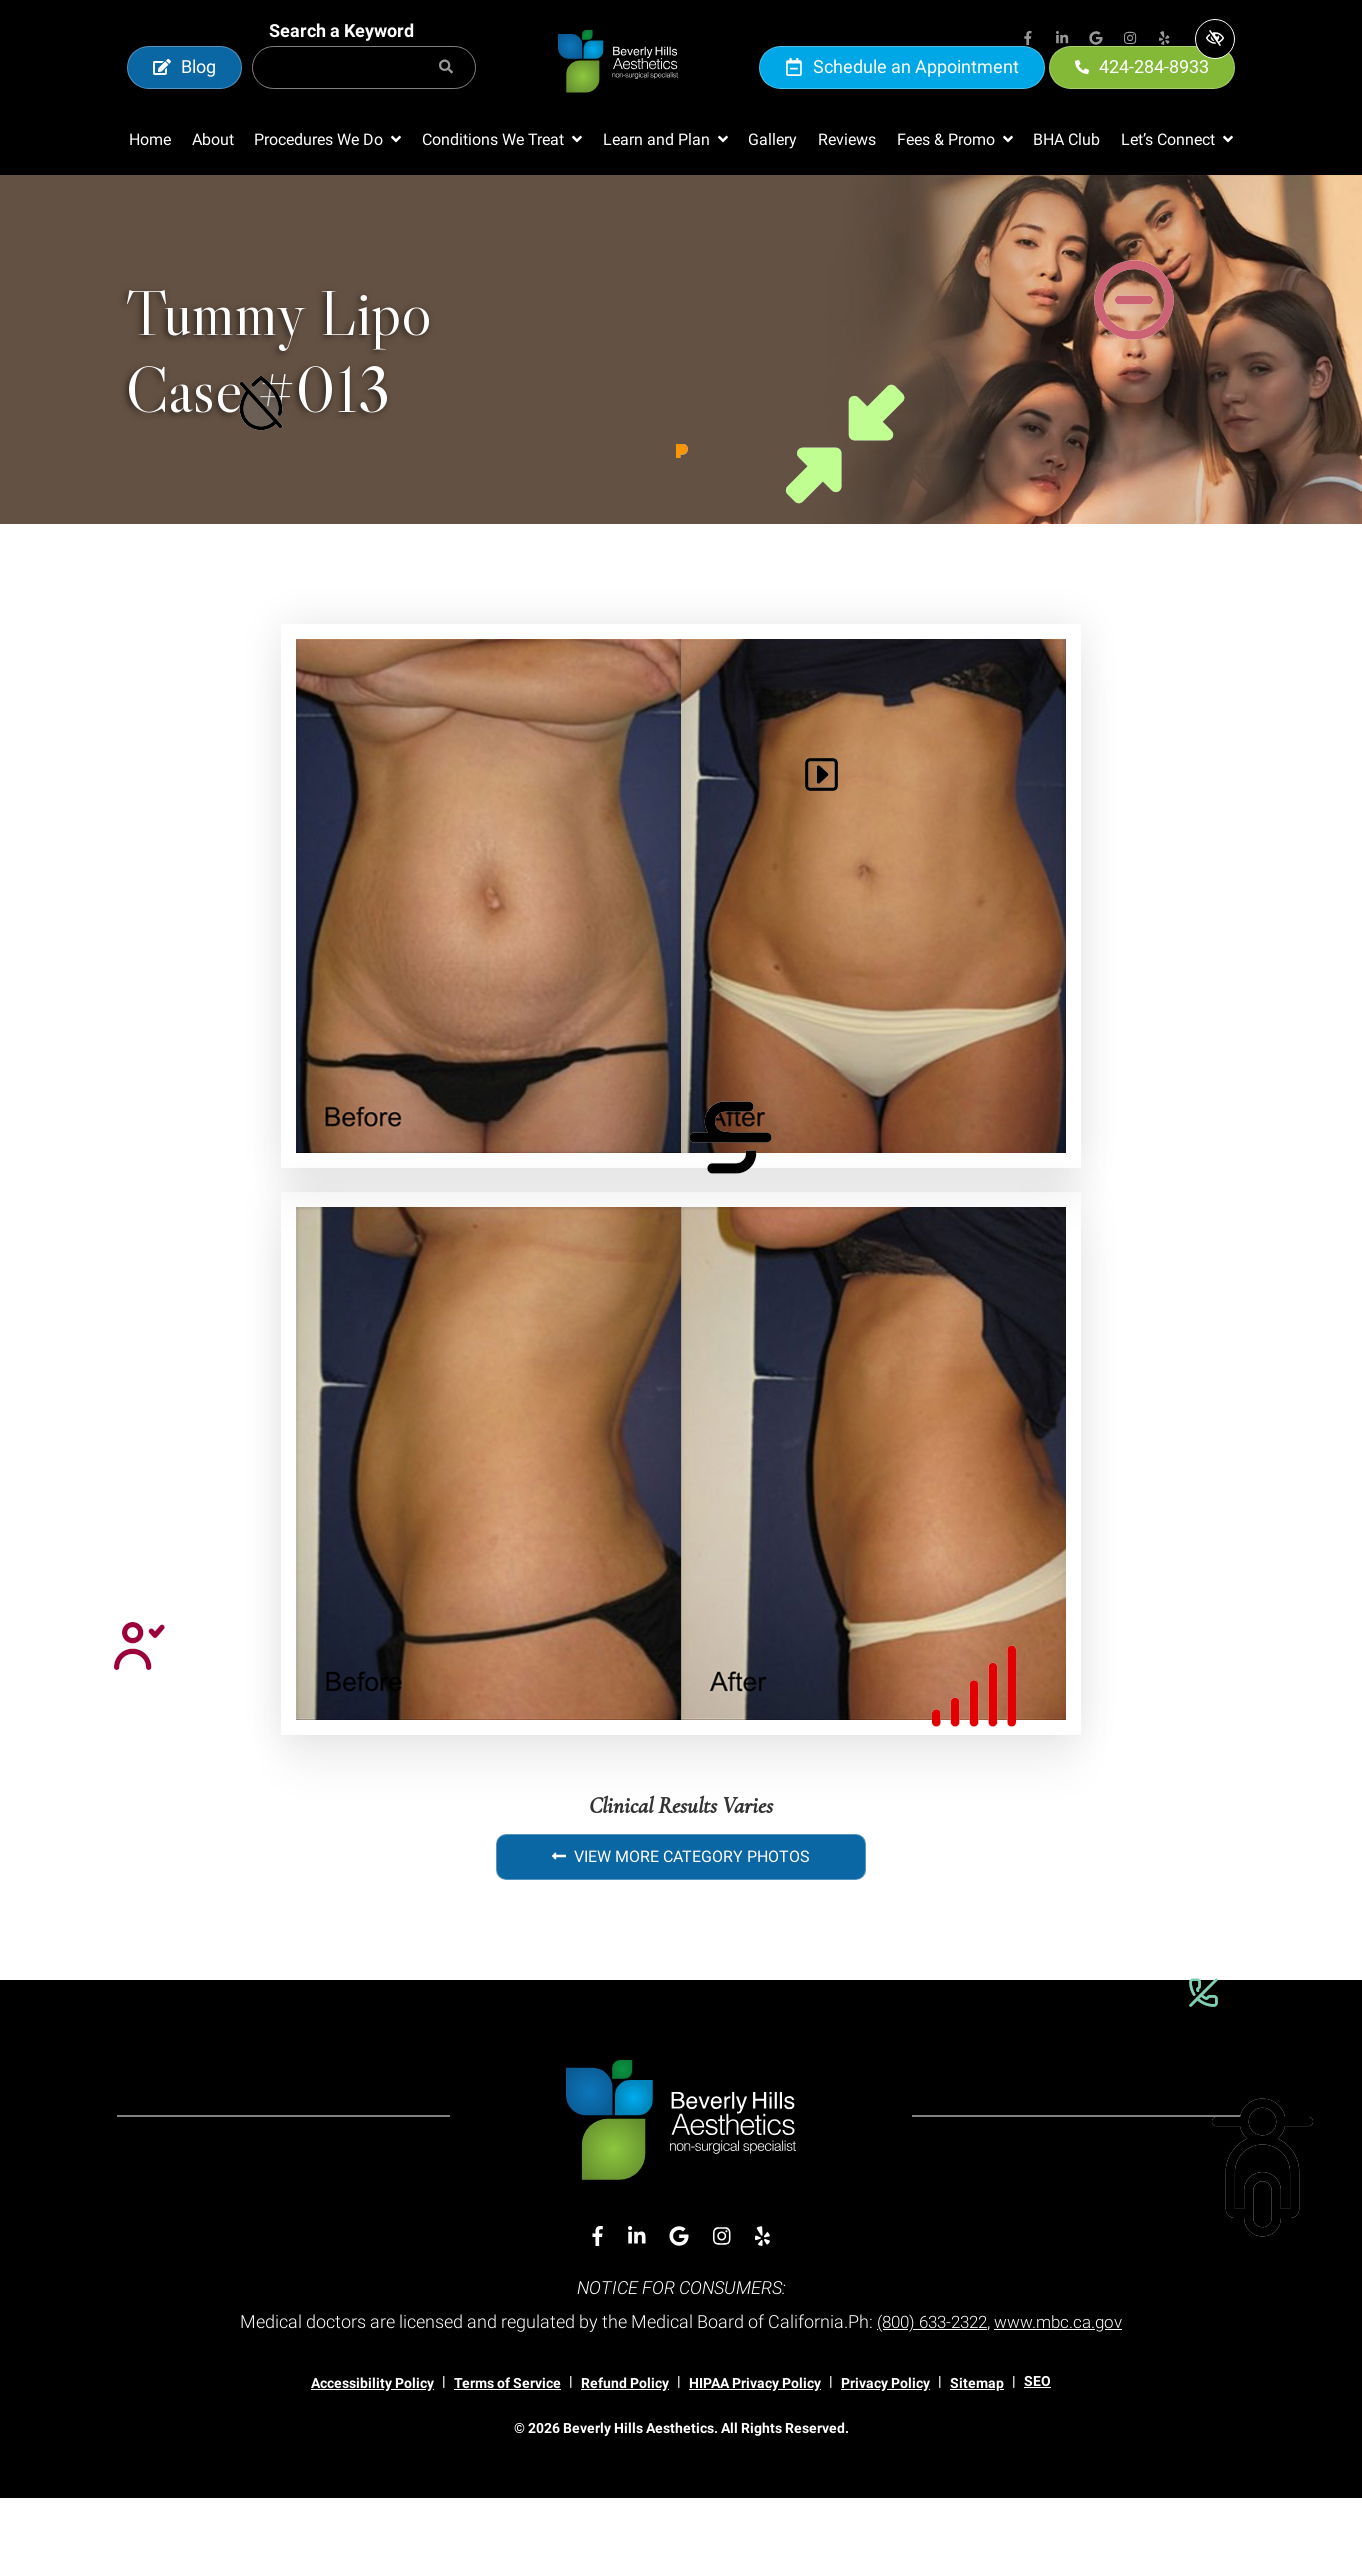  Describe the element at coordinates (821, 774) in the screenshot. I see `play media or start video` at that location.